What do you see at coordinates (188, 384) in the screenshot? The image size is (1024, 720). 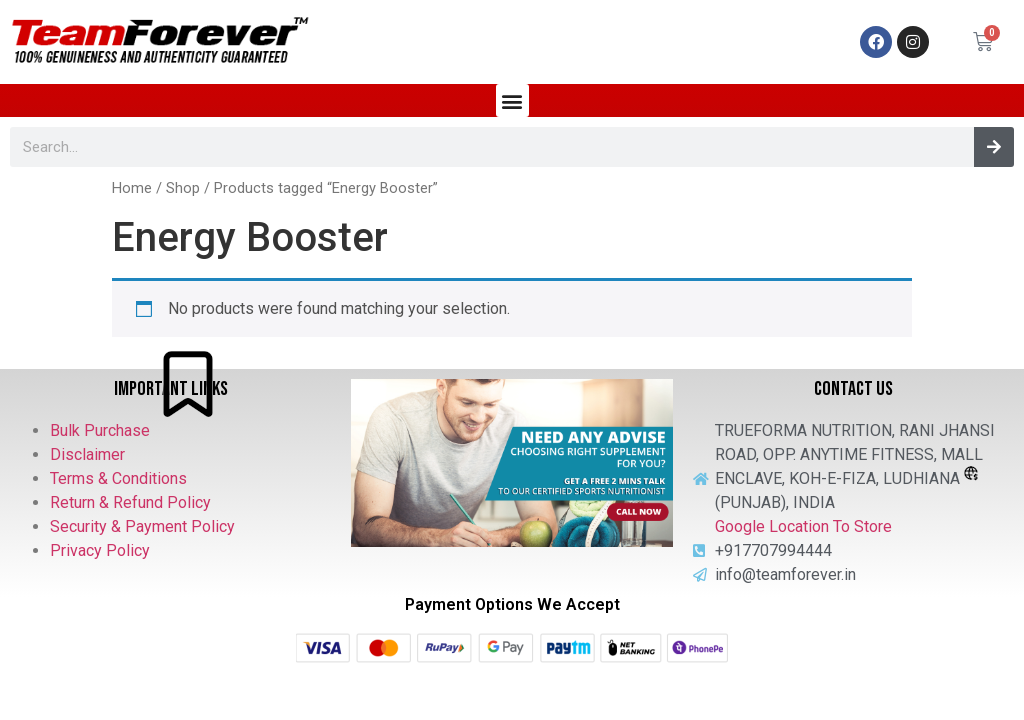 I see `save this item for later` at bounding box center [188, 384].